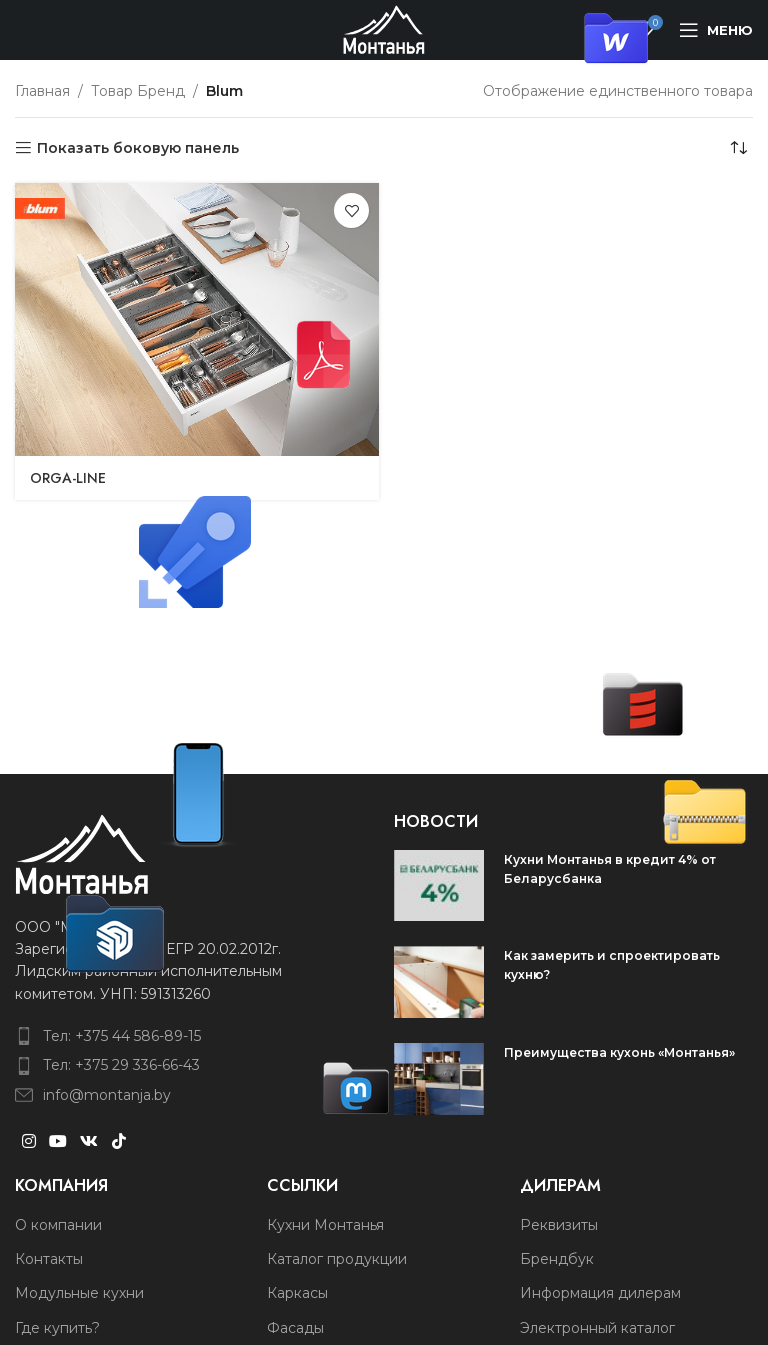 The image size is (768, 1345). What do you see at coordinates (616, 40) in the screenshot?
I see `folder containing Webflow project files` at bounding box center [616, 40].